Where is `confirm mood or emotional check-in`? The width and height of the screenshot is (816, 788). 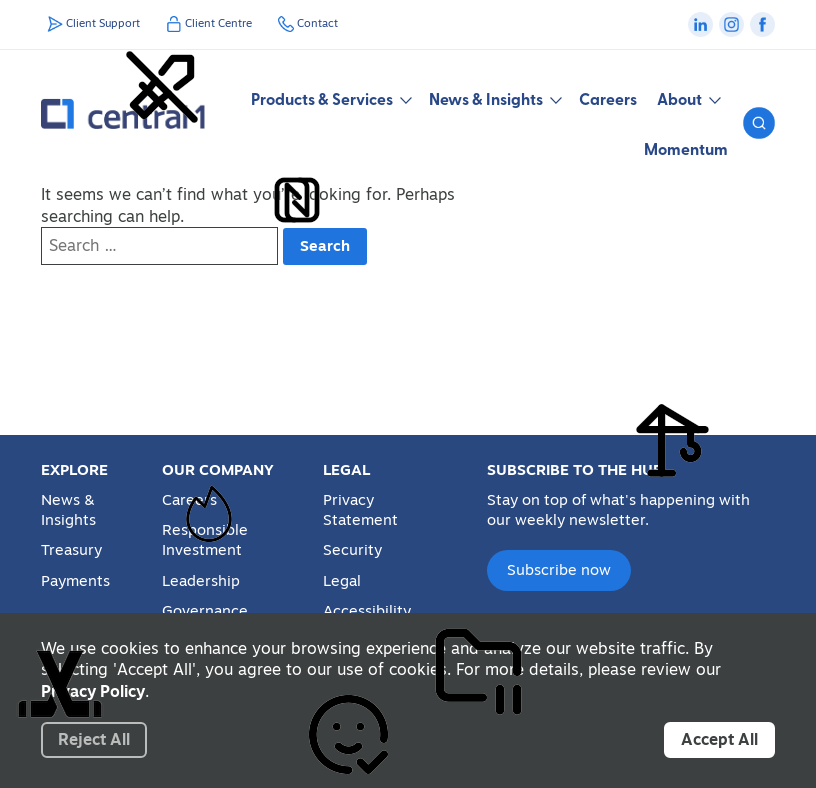 confirm mood or emotional check-in is located at coordinates (348, 734).